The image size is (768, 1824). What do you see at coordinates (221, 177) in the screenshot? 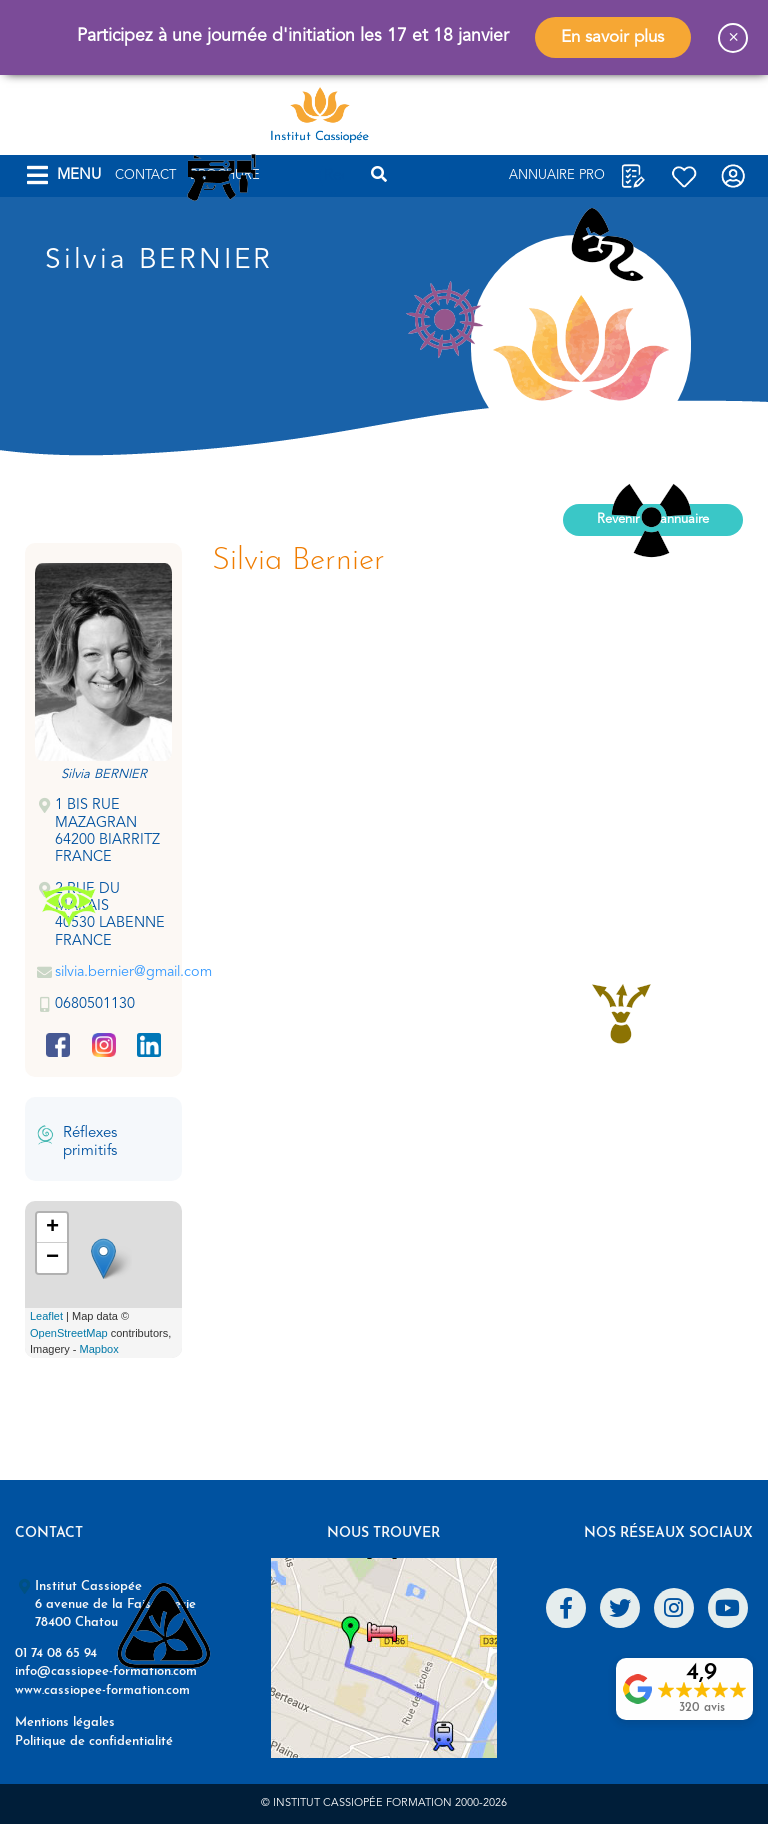
I see `select the MP5K submachine gun` at bounding box center [221, 177].